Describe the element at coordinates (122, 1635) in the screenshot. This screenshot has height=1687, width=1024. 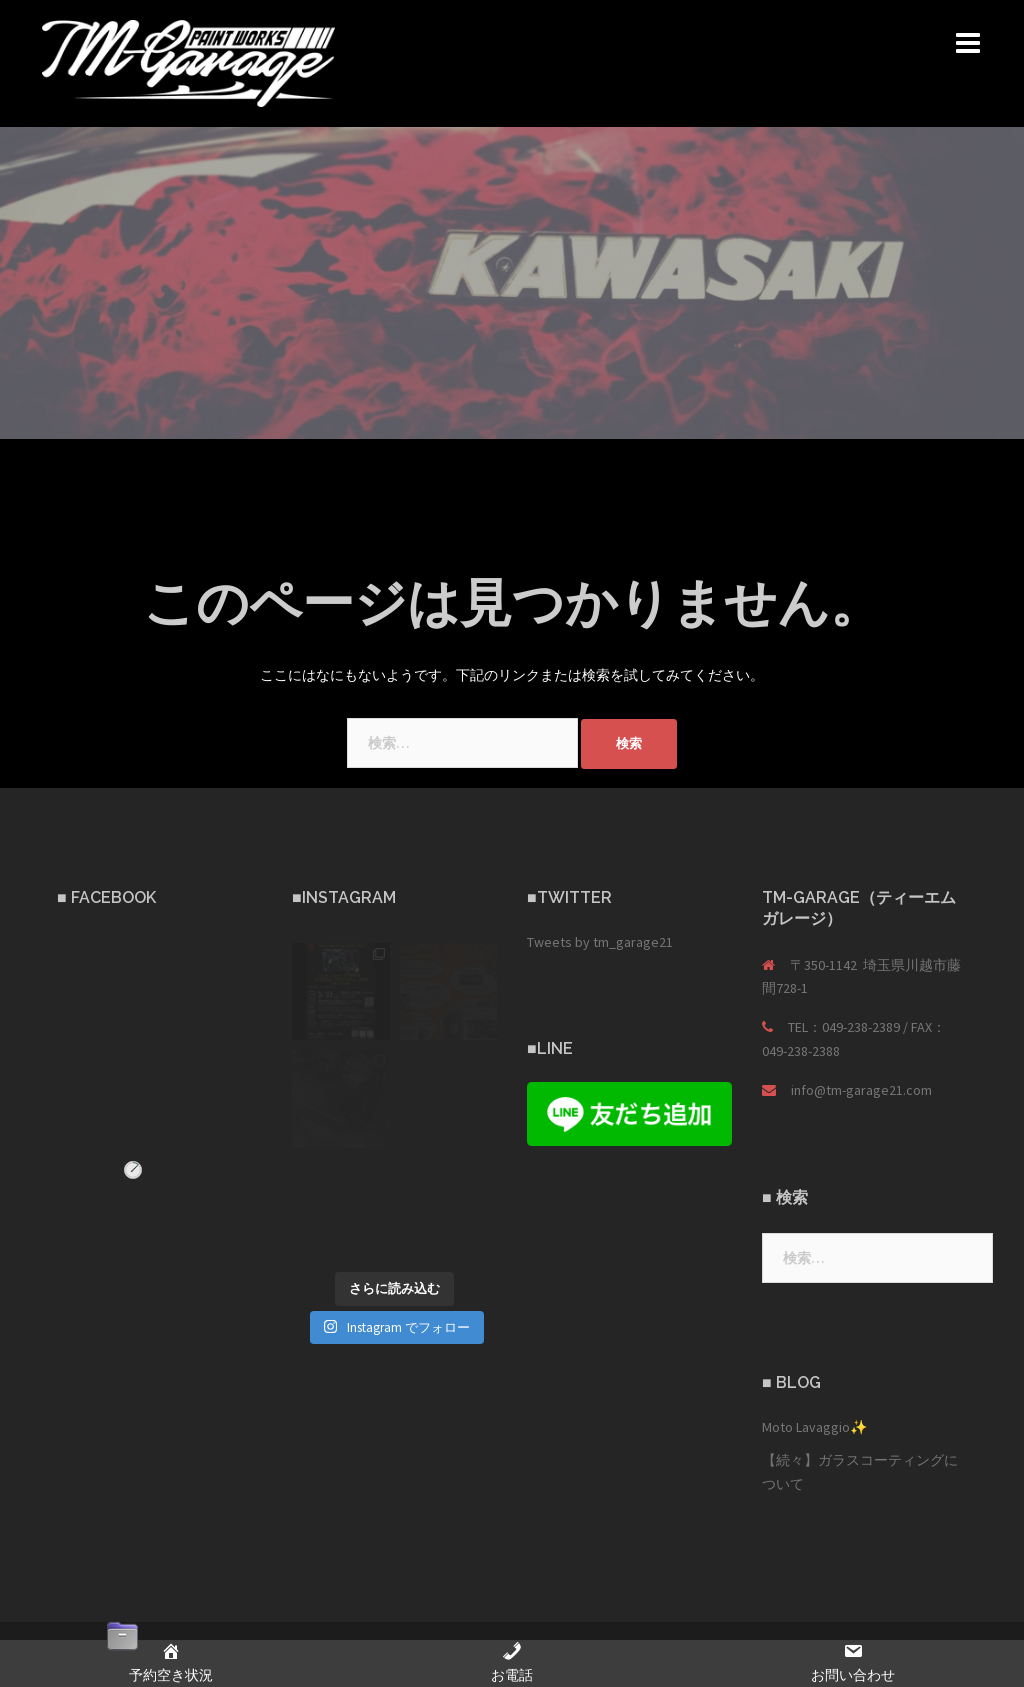
I see `open the file manager application` at that location.